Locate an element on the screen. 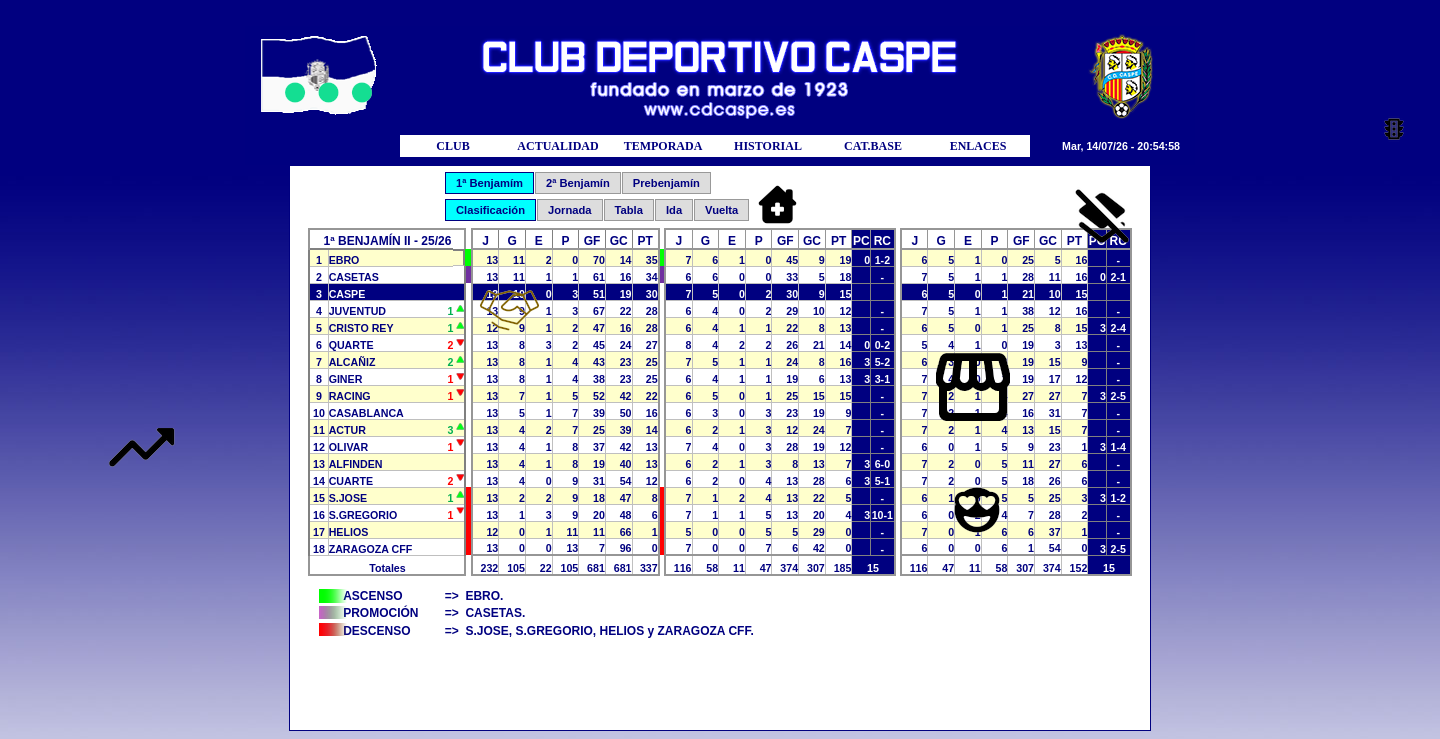  view trending or popular content is located at coordinates (141, 448).